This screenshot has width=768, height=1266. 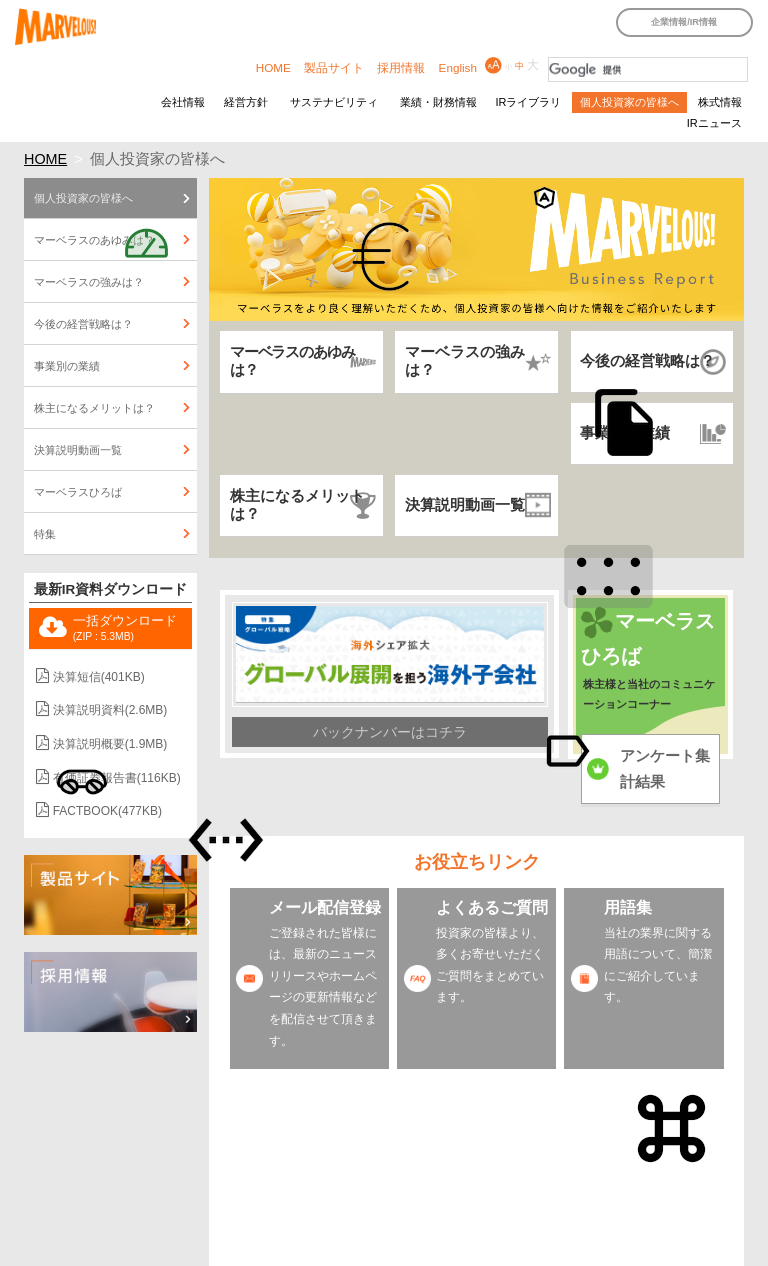 I want to click on view performance or speed metrics, so click(x=146, y=245).